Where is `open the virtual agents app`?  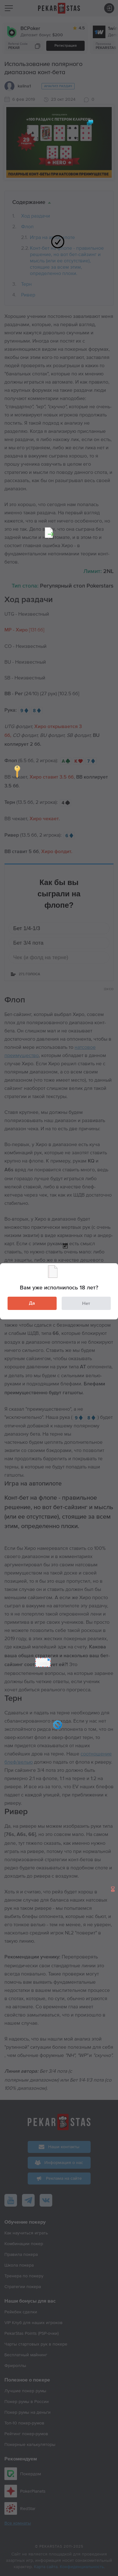
open the virtual agents app is located at coordinates (90, 123).